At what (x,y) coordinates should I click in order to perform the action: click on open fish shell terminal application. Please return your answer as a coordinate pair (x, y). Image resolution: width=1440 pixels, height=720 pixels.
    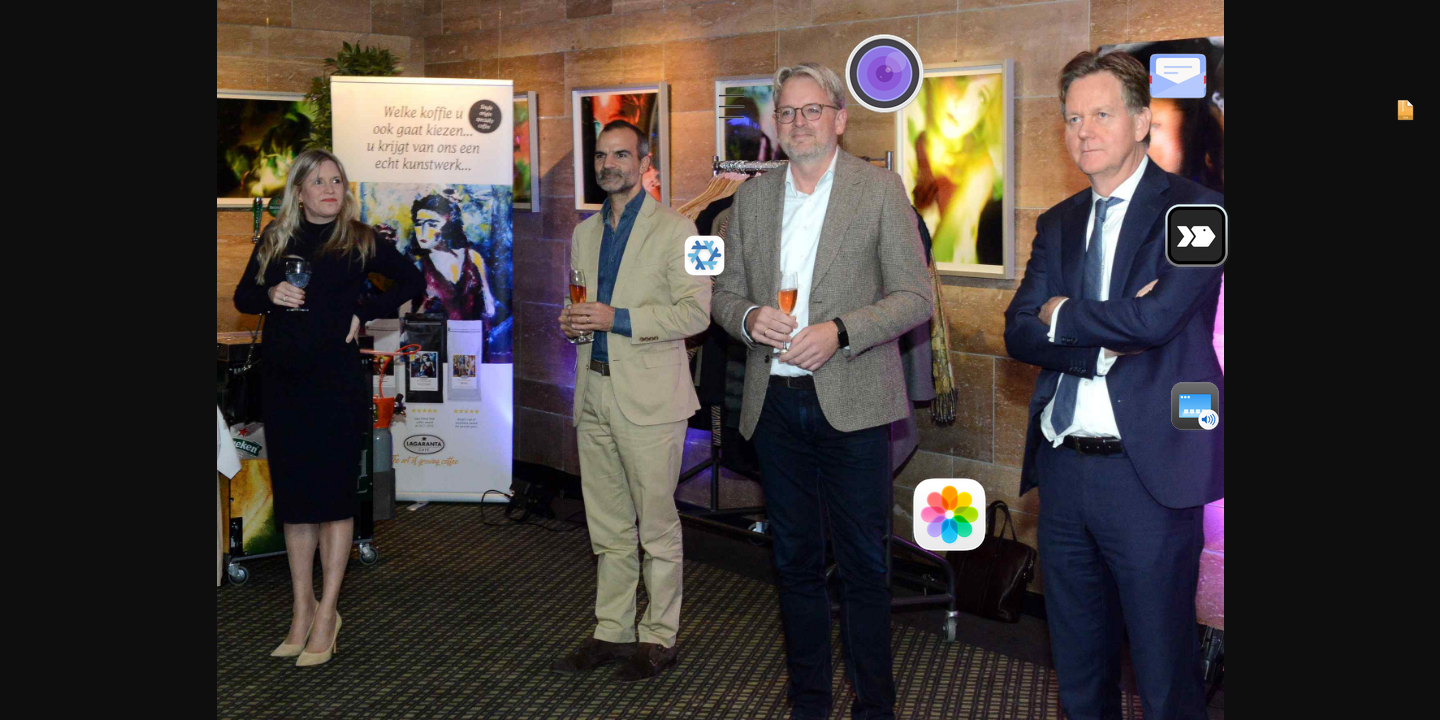
    Looking at the image, I should click on (1196, 235).